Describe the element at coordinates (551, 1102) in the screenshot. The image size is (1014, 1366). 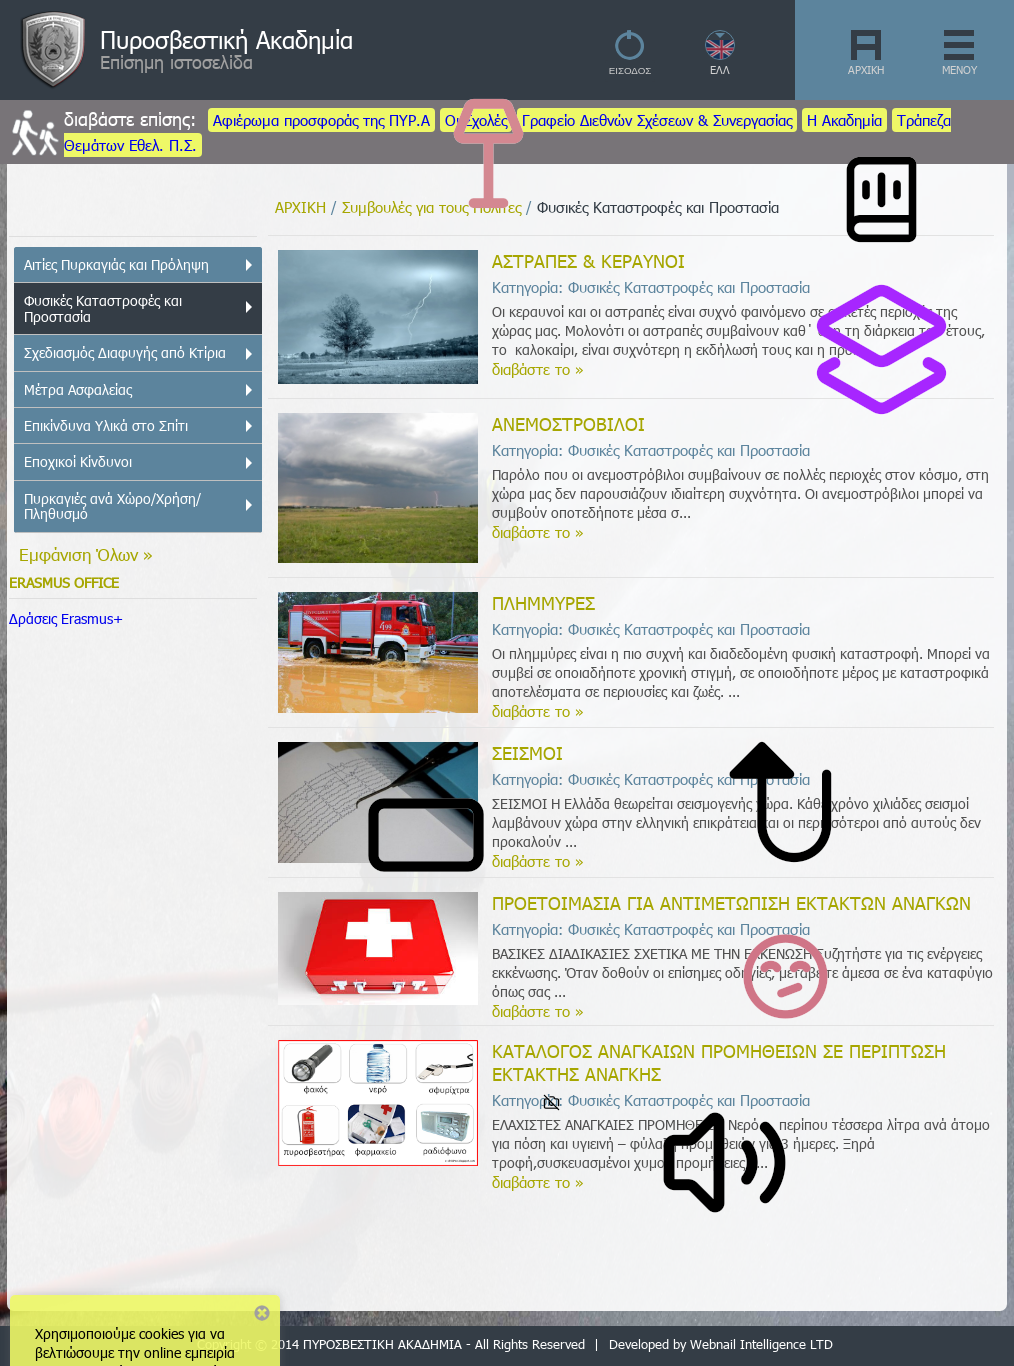
I see `camera is disabled or unavailable` at that location.